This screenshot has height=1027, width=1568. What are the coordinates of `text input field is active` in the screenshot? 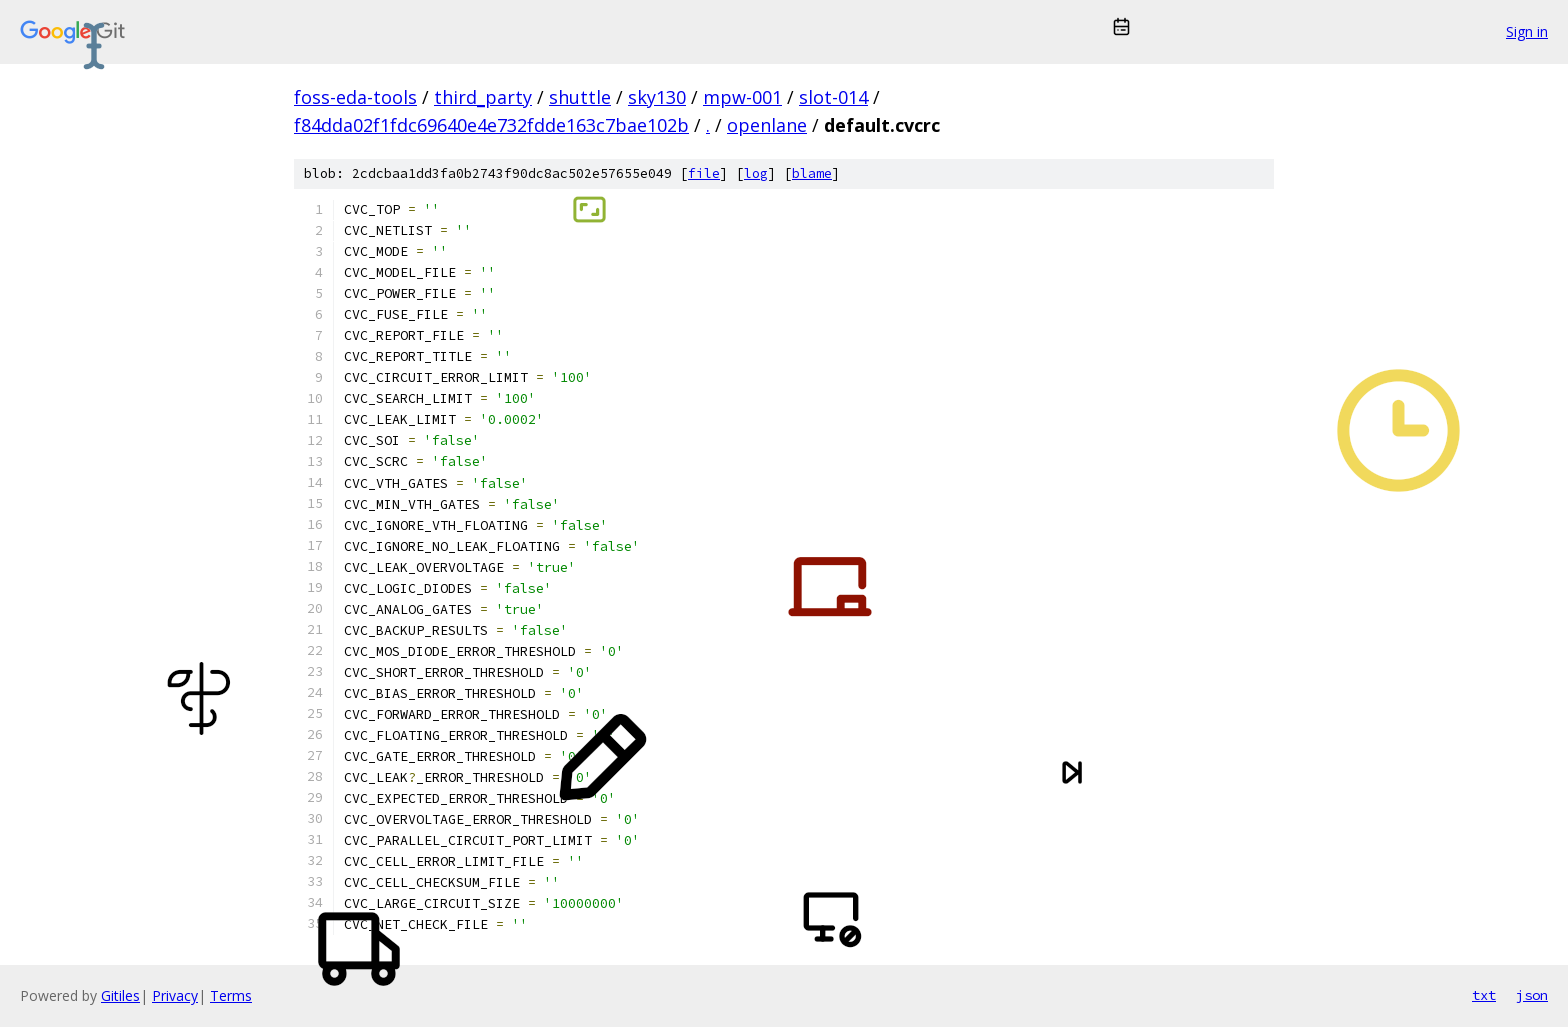 It's located at (94, 46).